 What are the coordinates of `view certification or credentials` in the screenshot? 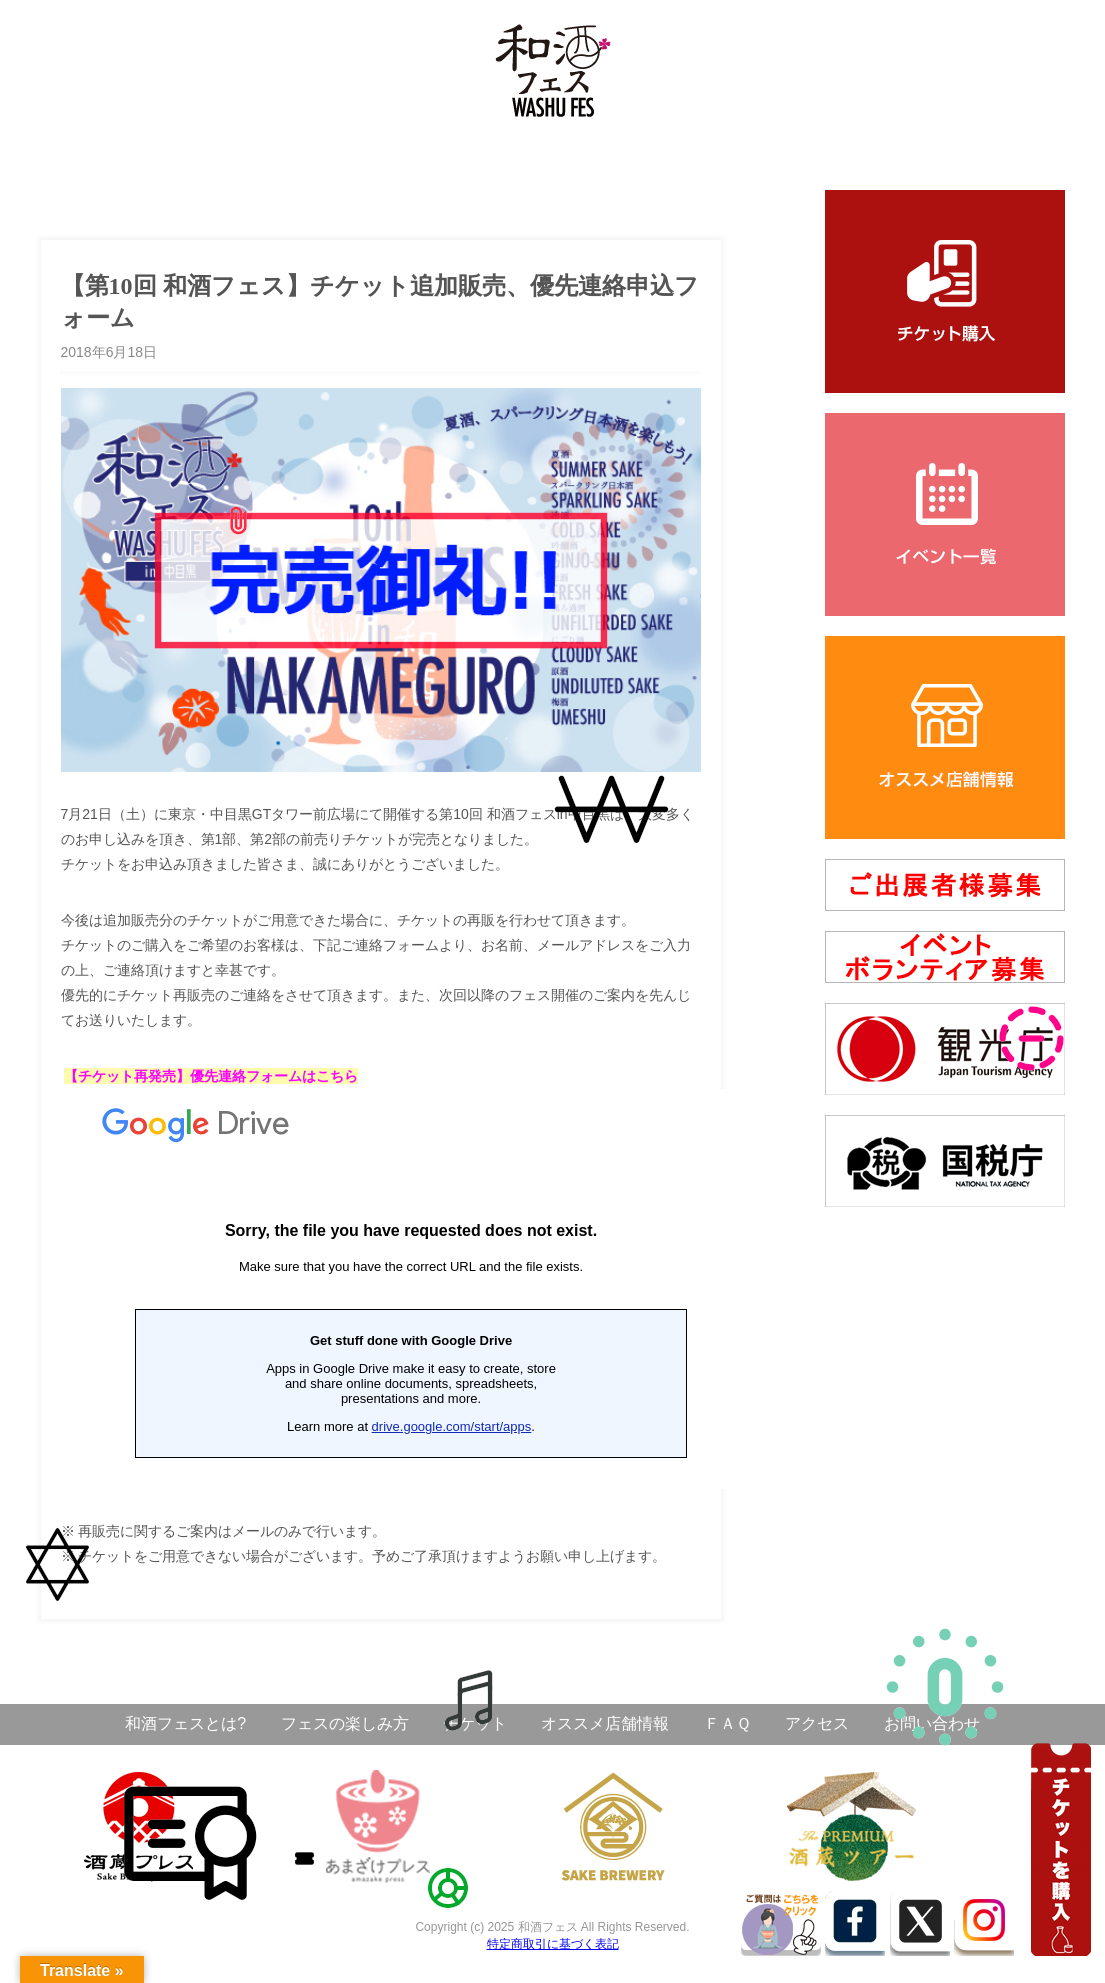 It's located at (185, 1838).